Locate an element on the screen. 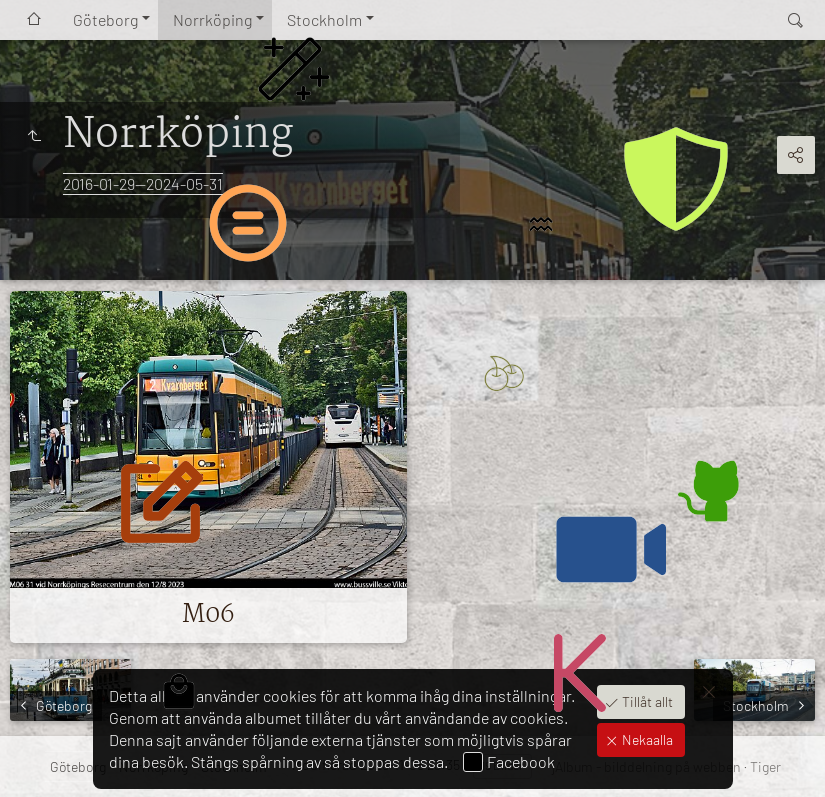 Image resolution: width=825 pixels, height=797 pixels. visit github repository is located at coordinates (714, 490).